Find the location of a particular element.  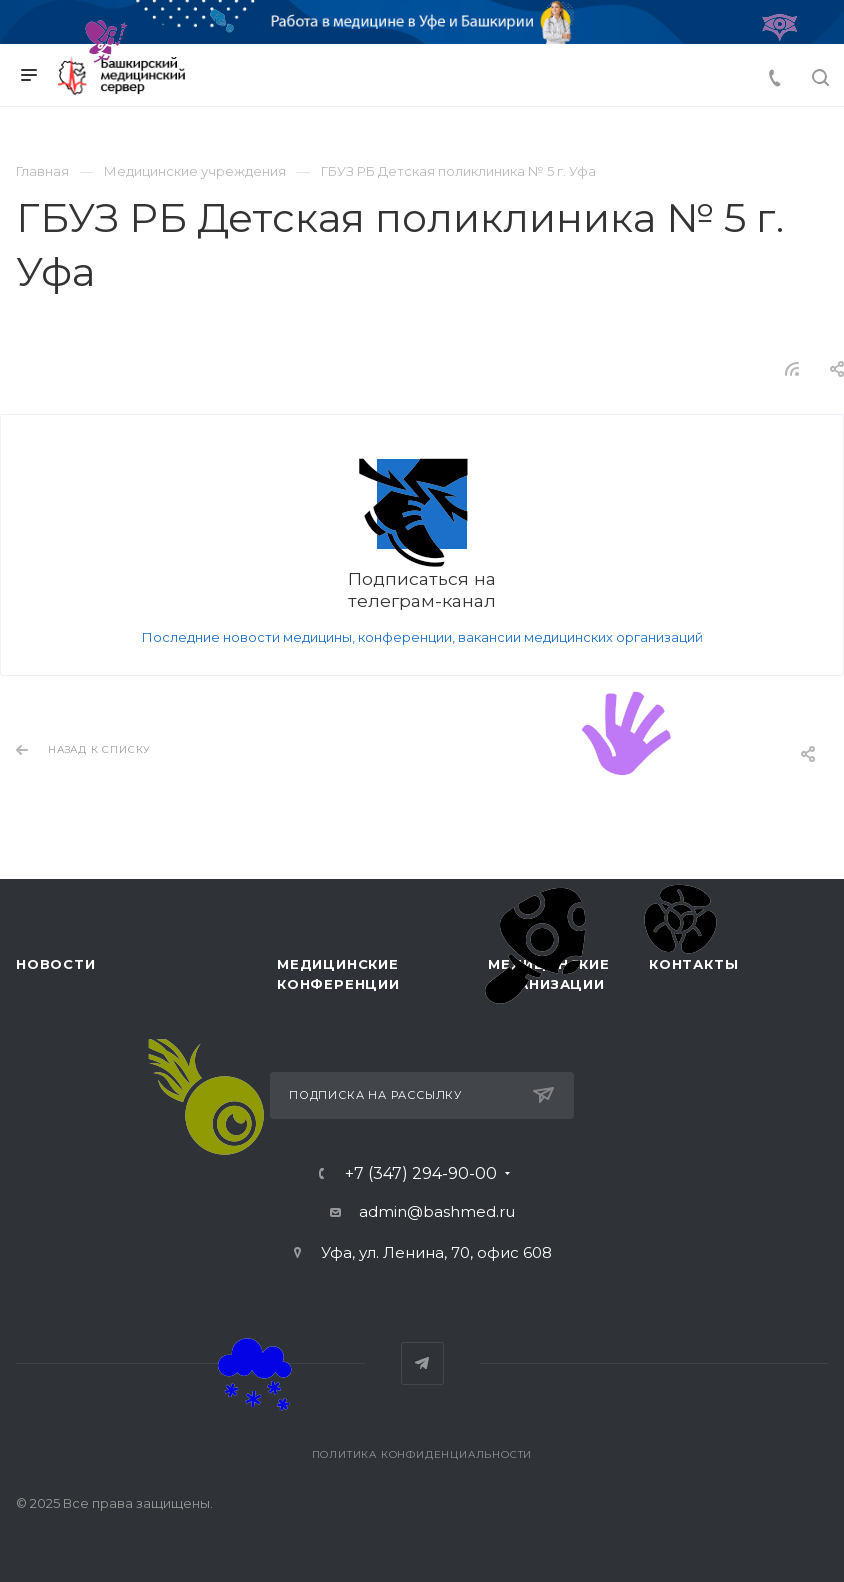

sheikah tribe symbol from the legend of zelda series is located at coordinates (779, 25).